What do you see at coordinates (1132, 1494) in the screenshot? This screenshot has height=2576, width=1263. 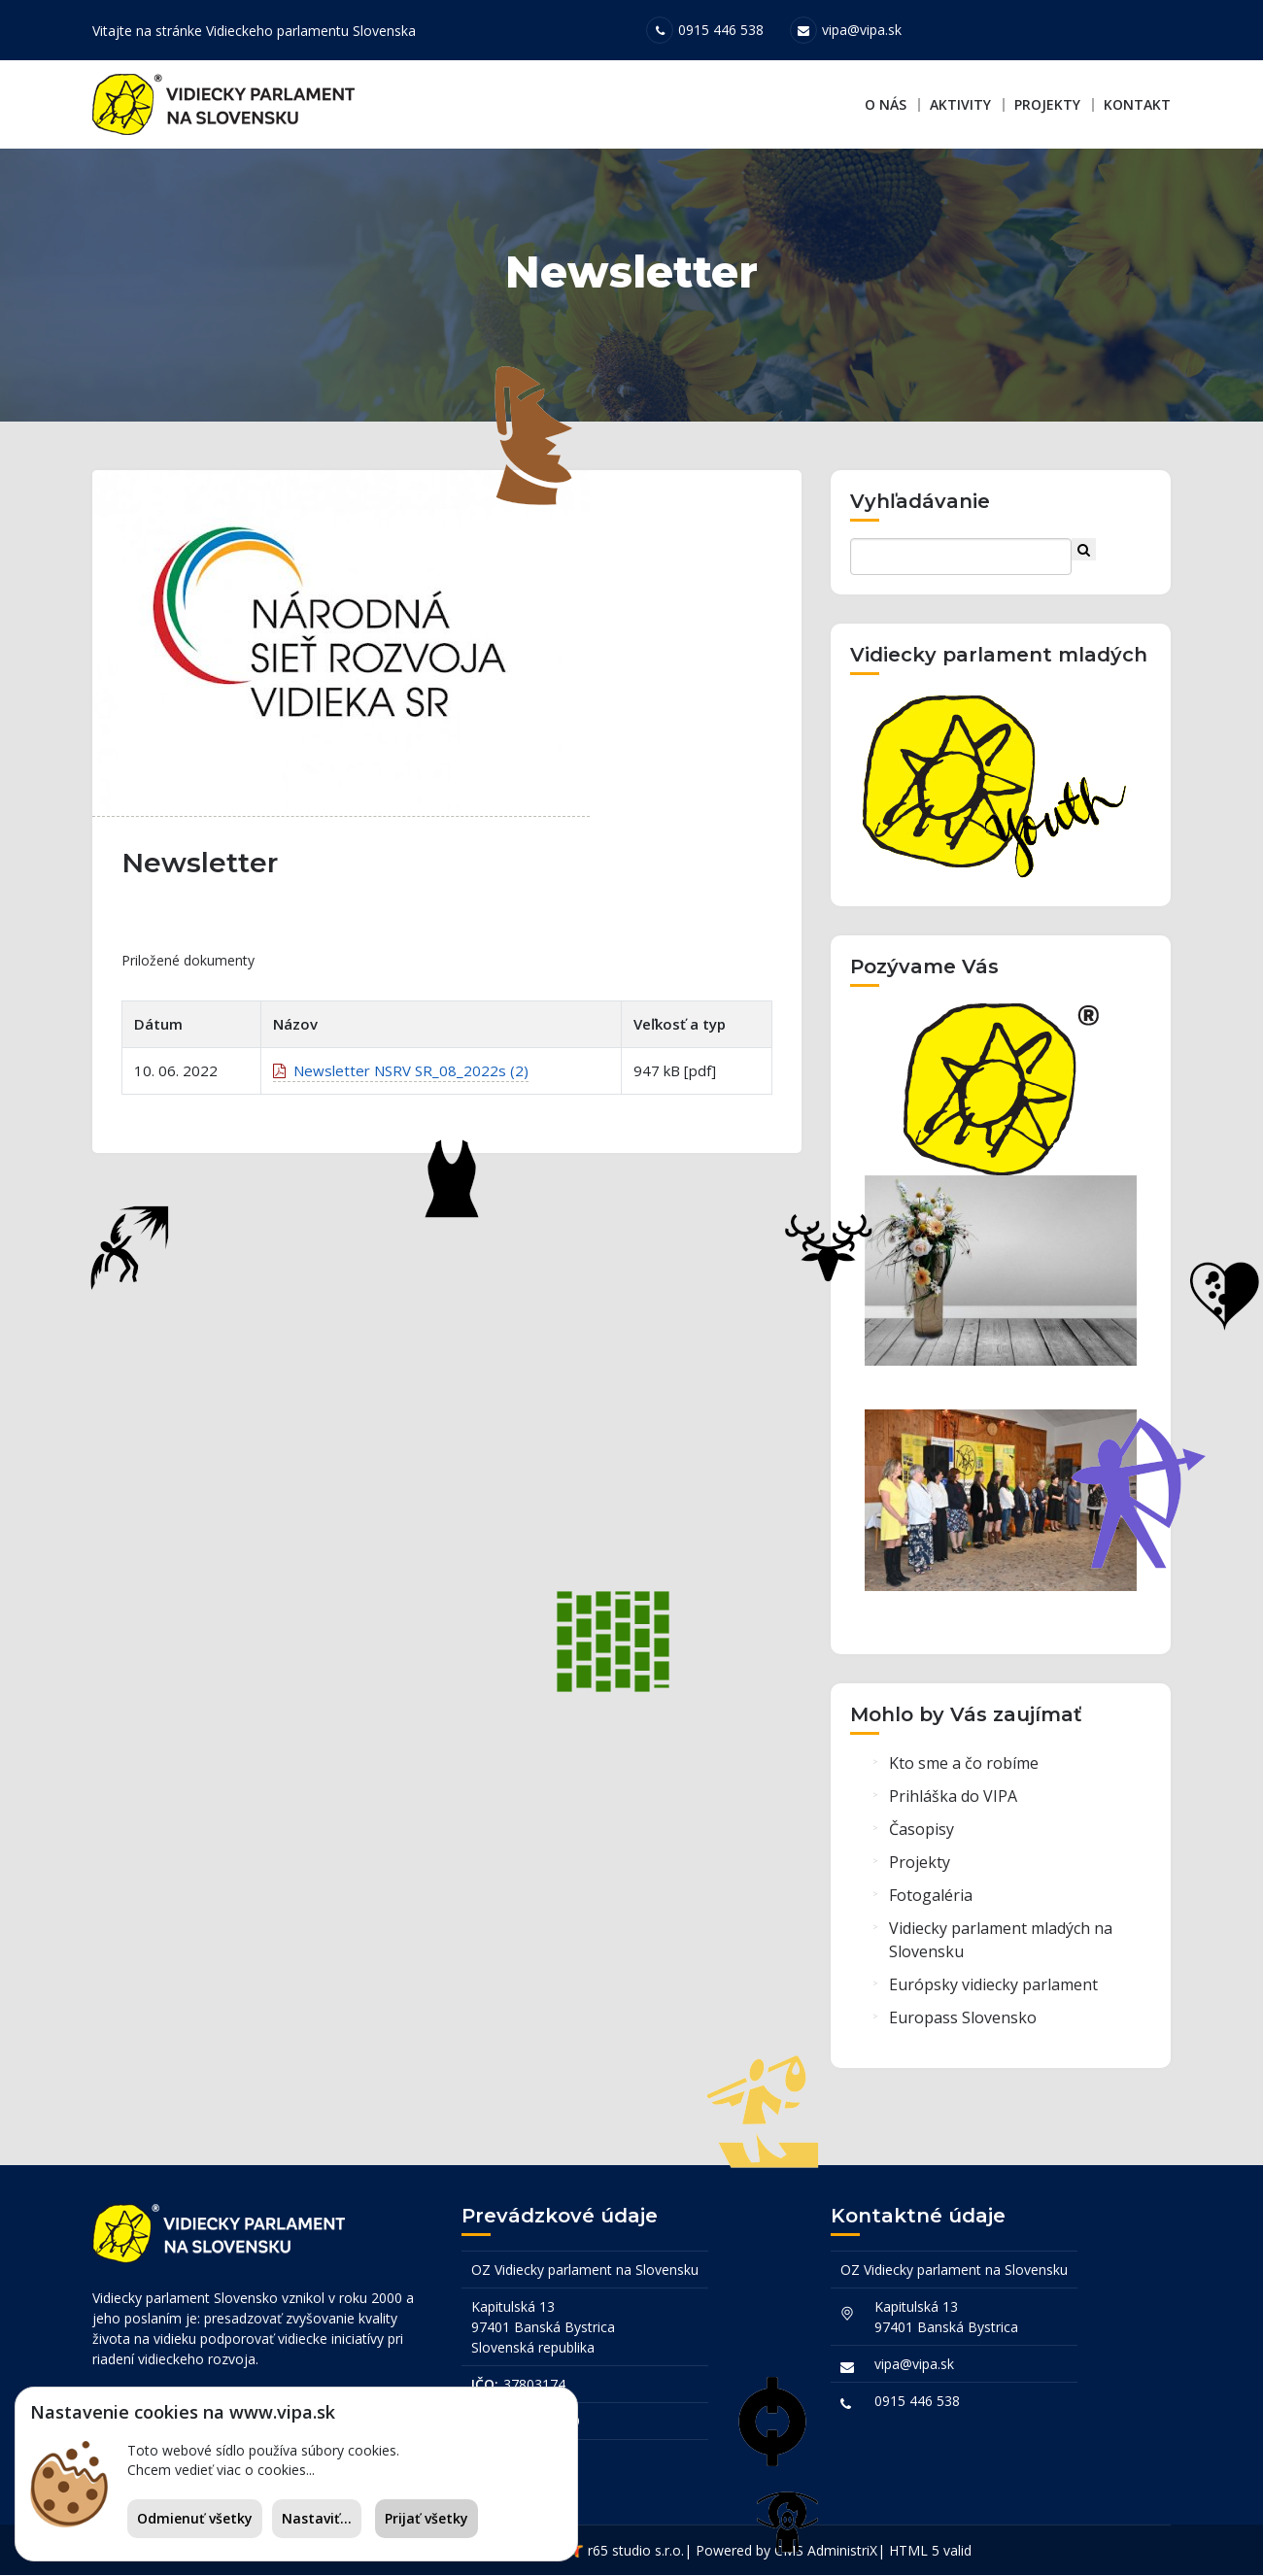 I see `select archer class or character` at bounding box center [1132, 1494].